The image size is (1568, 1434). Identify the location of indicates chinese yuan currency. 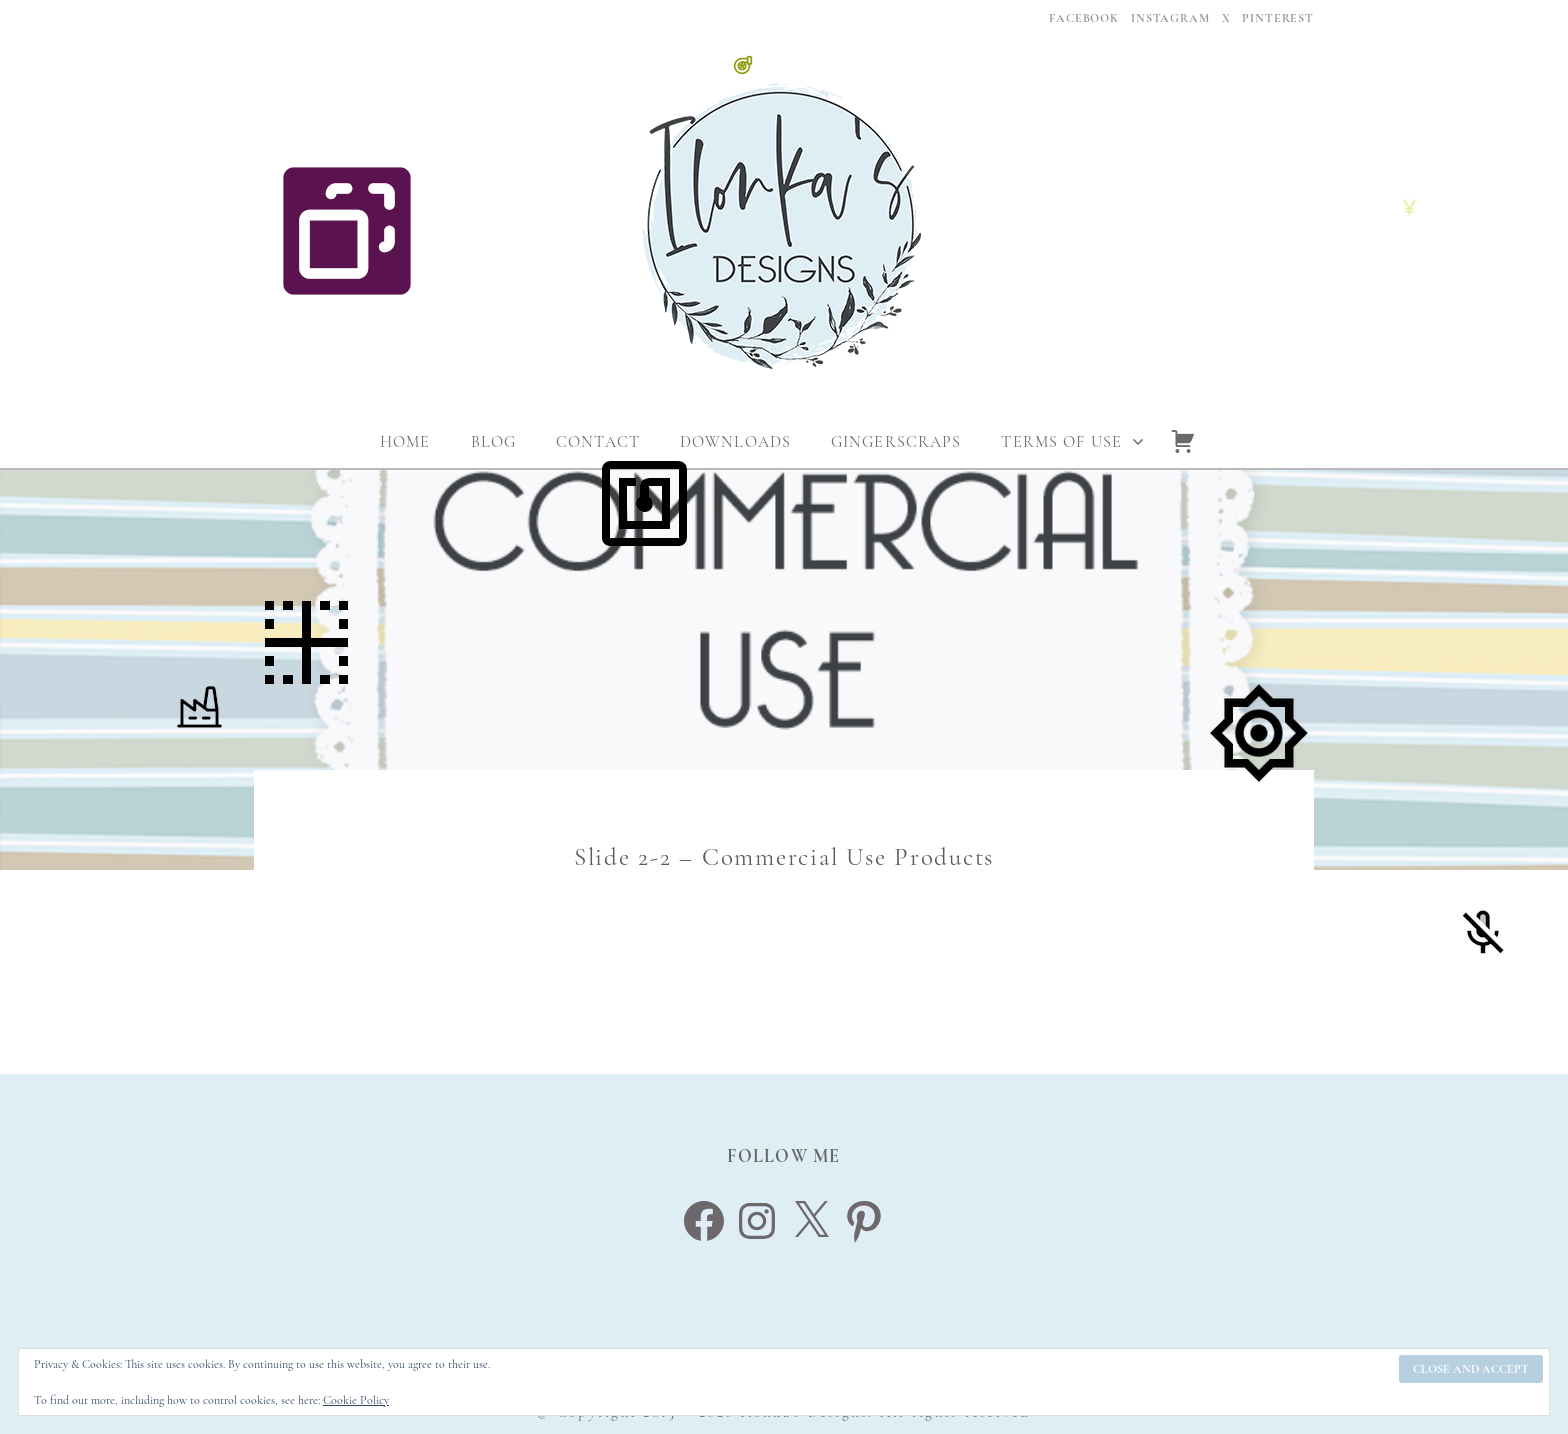
(1409, 207).